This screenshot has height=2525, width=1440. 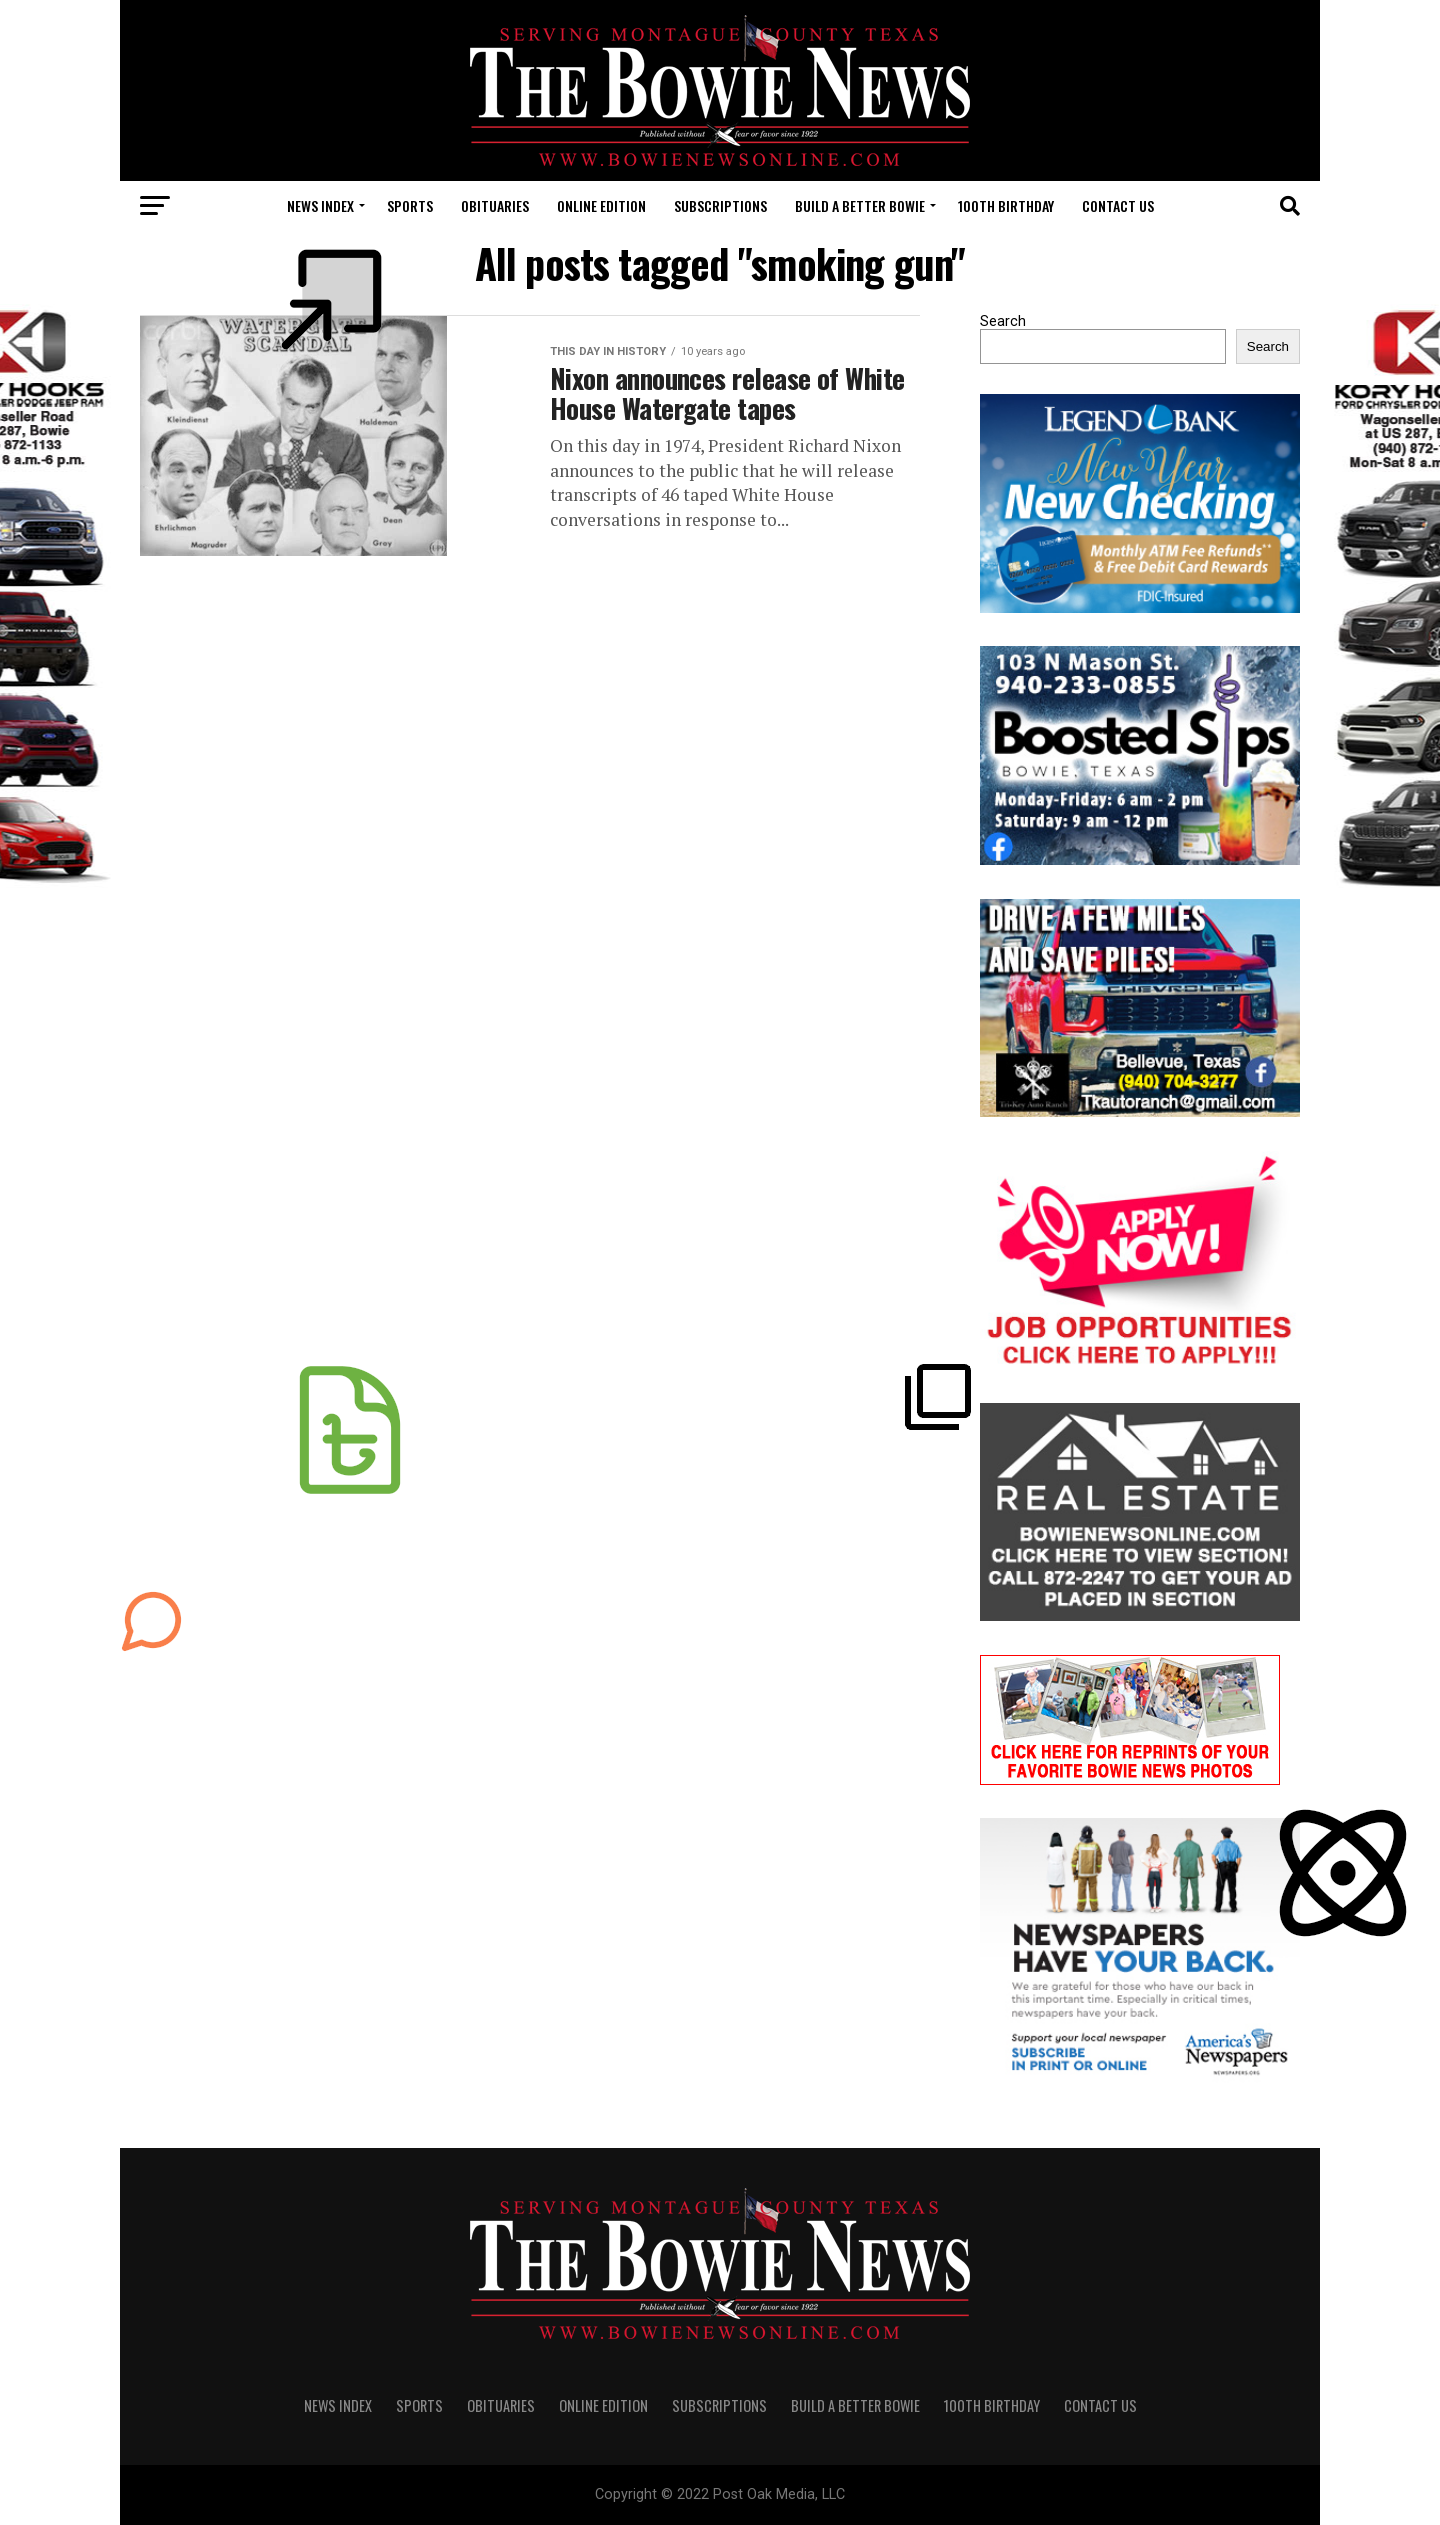 What do you see at coordinates (151, 1621) in the screenshot?
I see `open messaging or chat` at bounding box center [151, 1621].